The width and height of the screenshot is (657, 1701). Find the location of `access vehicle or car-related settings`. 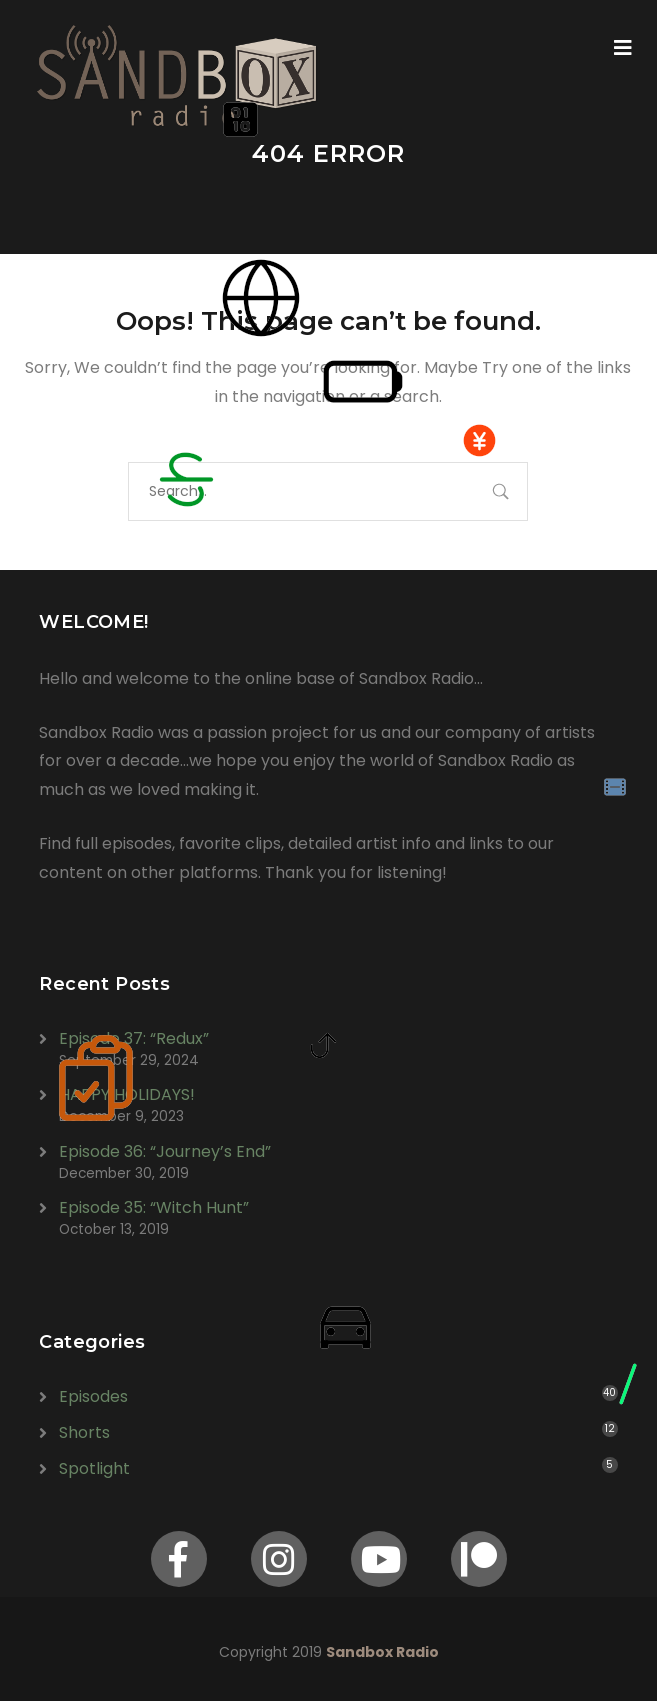

access vehicle or car-related settings is located at coordinates (345, 1327).